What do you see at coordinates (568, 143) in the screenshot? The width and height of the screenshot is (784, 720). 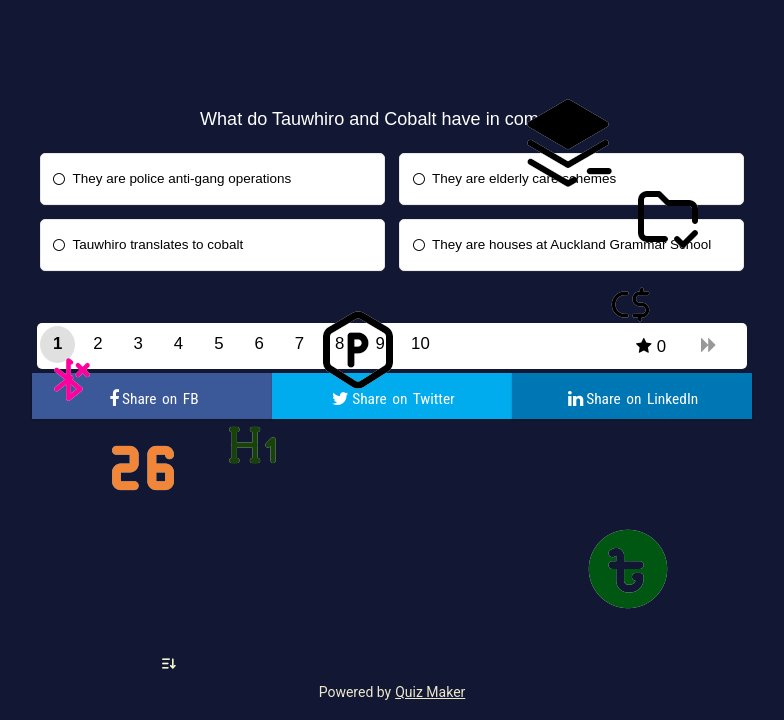 I see `remove a layer from the stack` at bounding box center [568, 143].